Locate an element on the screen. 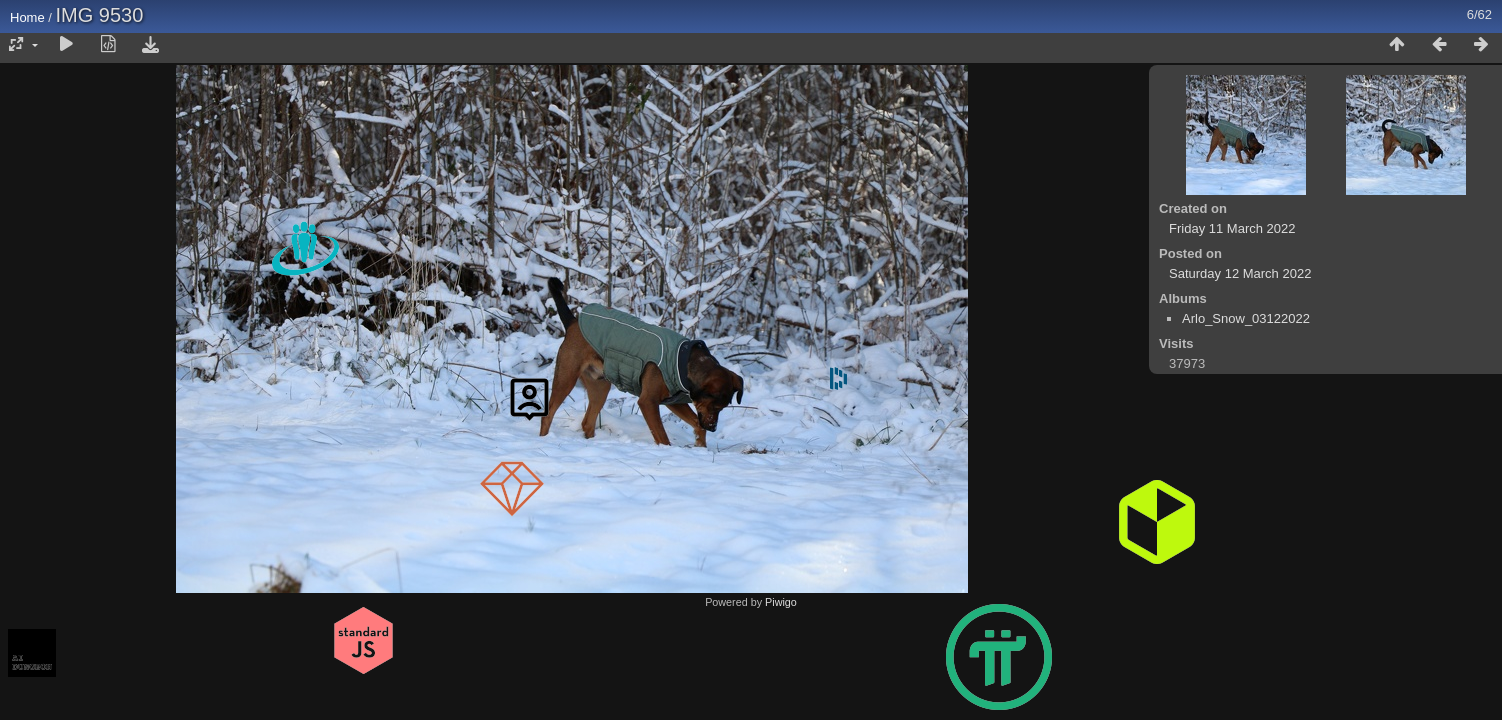 Image resolution: width=1502 pixels, height=720 pixels. draugiem.lv social network logo is located at coordinates (305, 248).